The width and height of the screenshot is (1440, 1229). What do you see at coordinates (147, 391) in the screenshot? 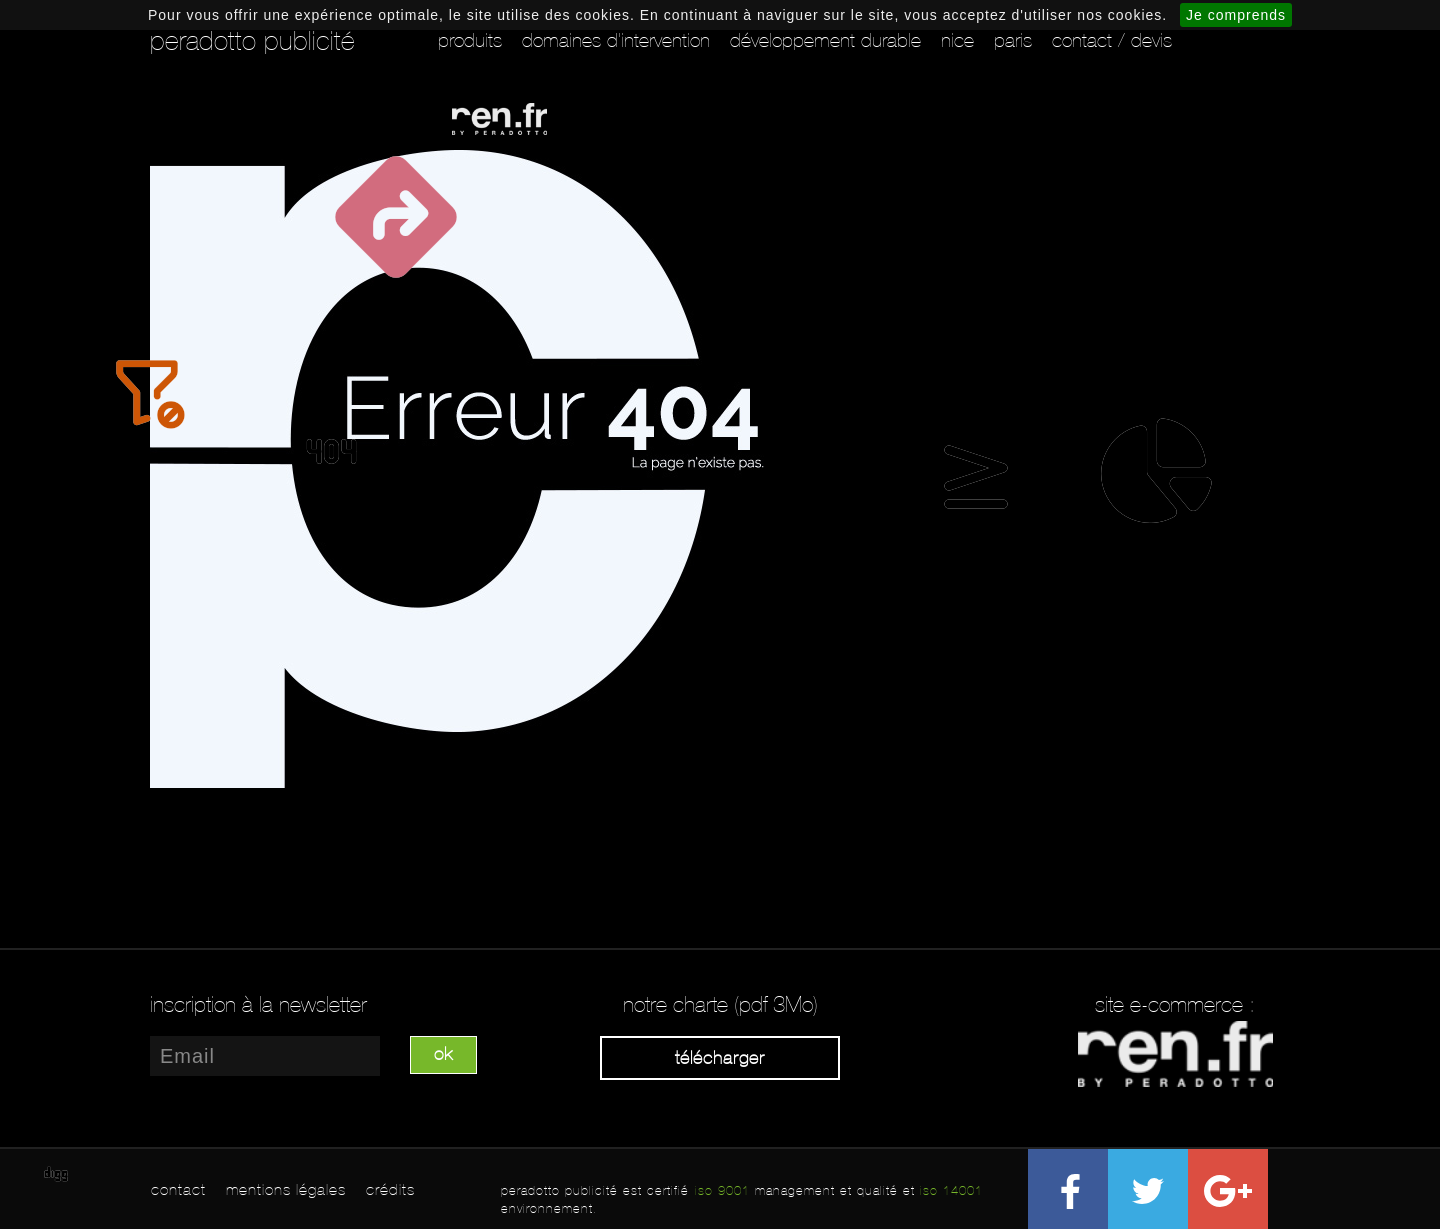
I see `clear all active filters` at bounding box center [147, 391].